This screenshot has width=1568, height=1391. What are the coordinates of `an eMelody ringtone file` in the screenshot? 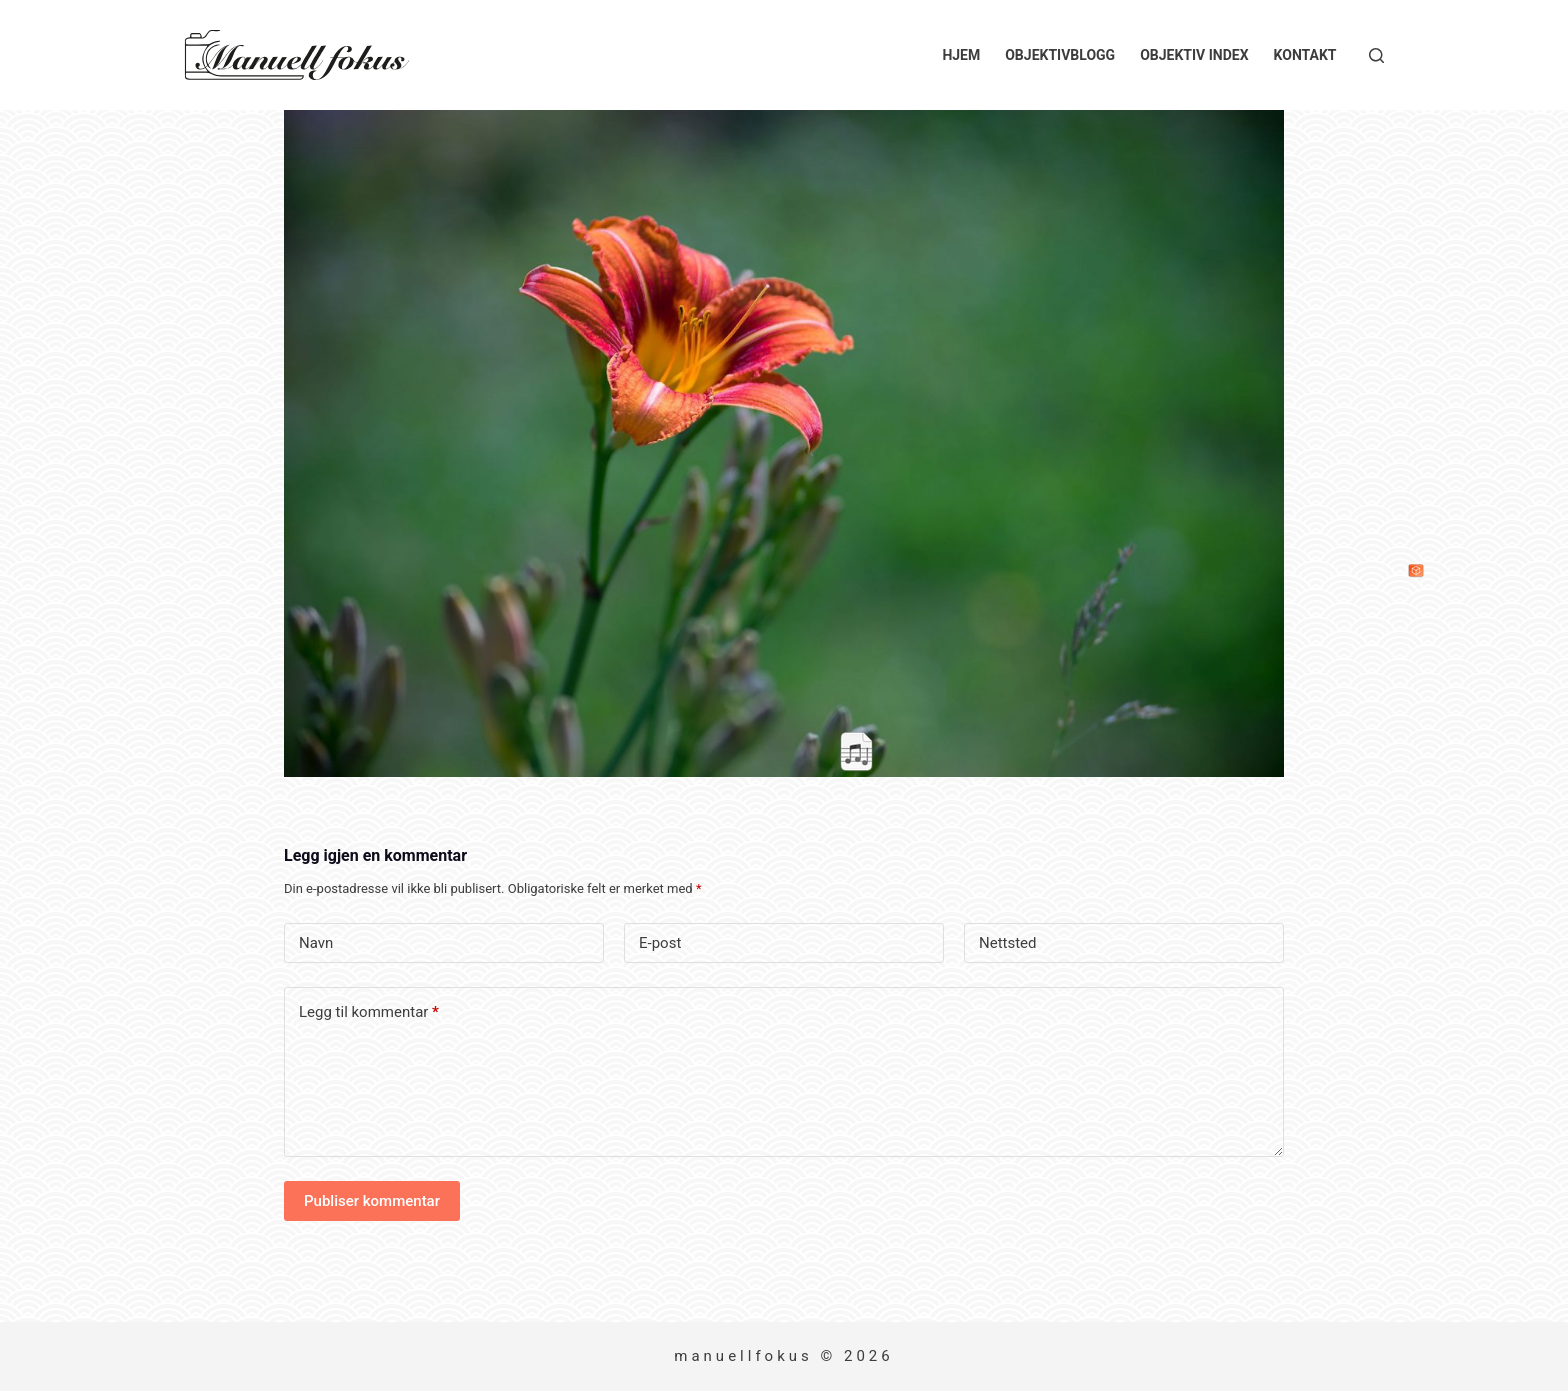 It's located at (856, 751).